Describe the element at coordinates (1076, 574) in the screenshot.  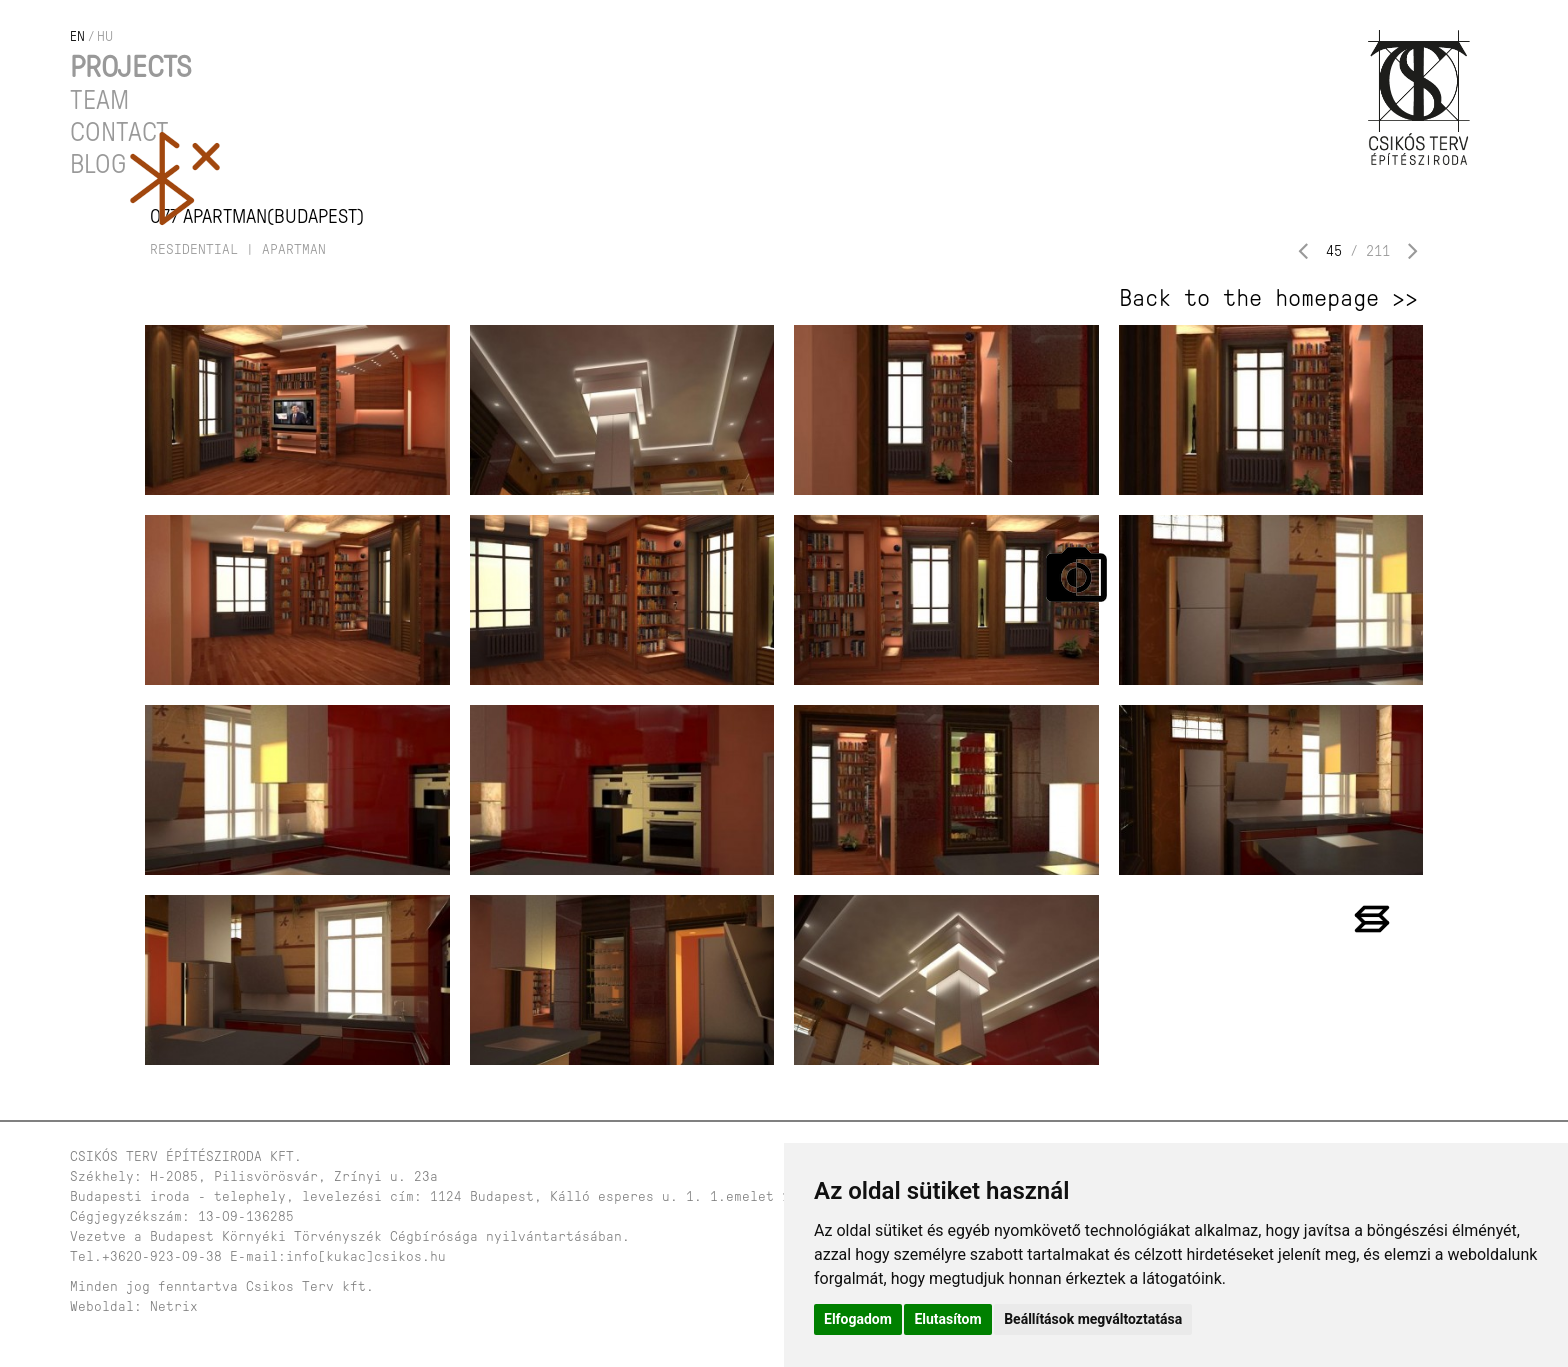
I see `apply black and white filter to photos` at that location.